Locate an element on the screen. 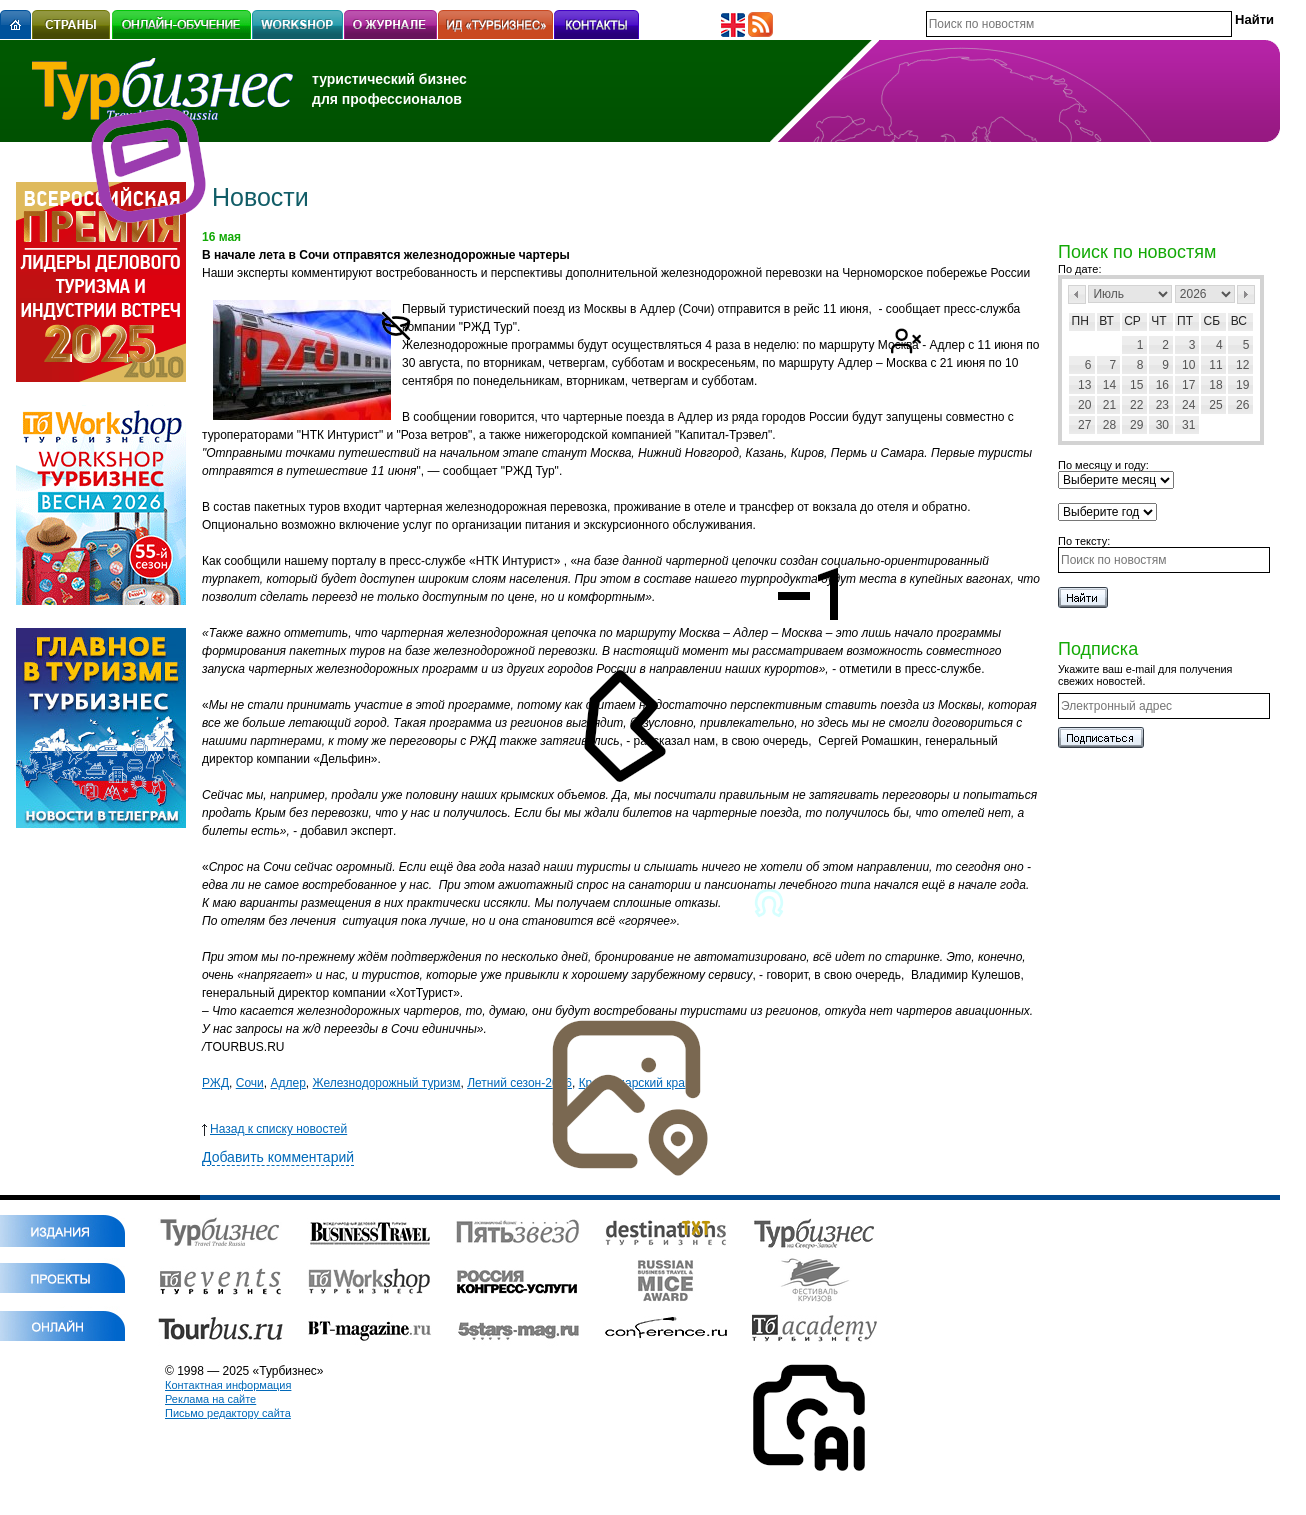 This screenshot has width=1306, height=1515. access horse riding or equestrian features is located at coordinates (769, 903).